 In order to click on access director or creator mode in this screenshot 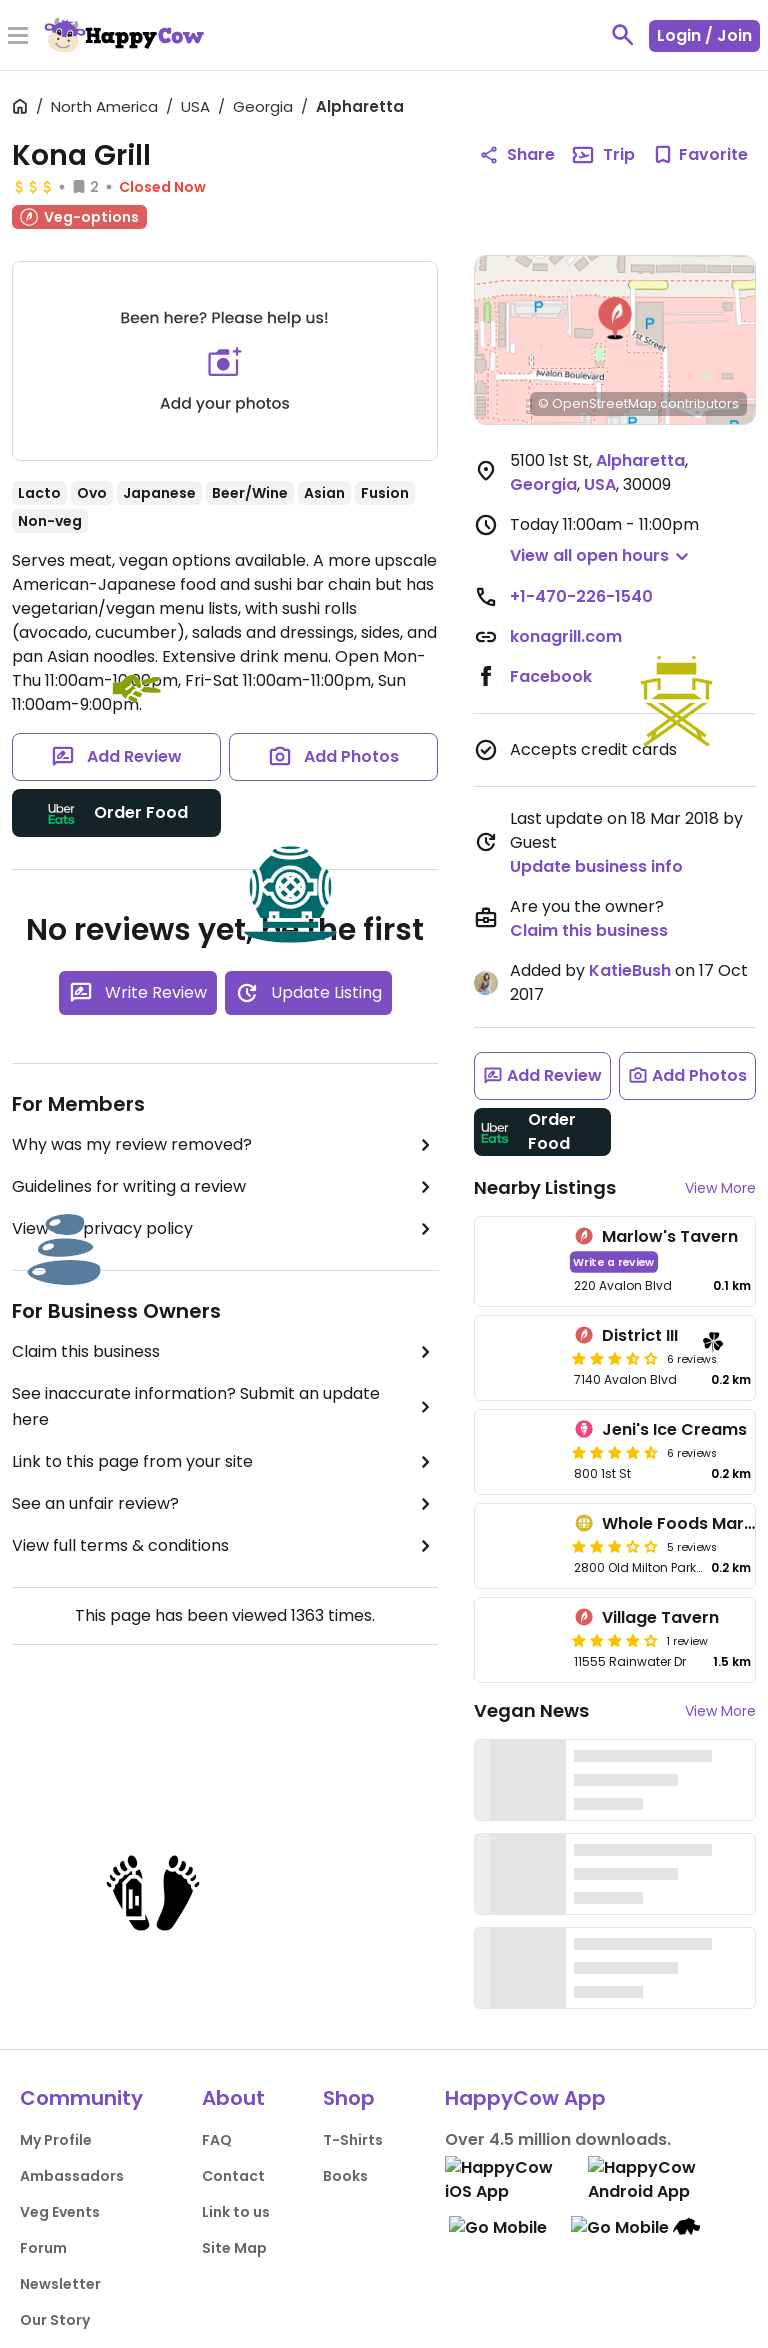, I will do `click(676, 701)`.